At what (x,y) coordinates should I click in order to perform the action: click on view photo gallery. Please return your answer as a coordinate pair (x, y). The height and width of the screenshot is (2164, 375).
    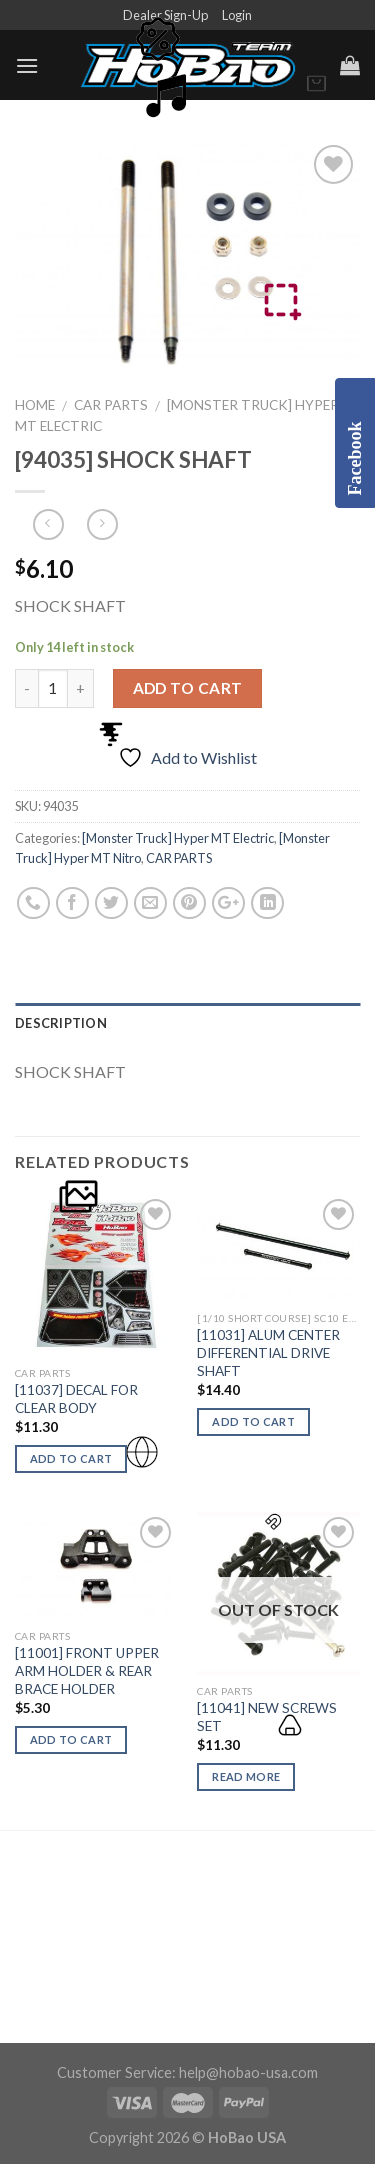
    Looking at the image, I should click on (78, 1196).